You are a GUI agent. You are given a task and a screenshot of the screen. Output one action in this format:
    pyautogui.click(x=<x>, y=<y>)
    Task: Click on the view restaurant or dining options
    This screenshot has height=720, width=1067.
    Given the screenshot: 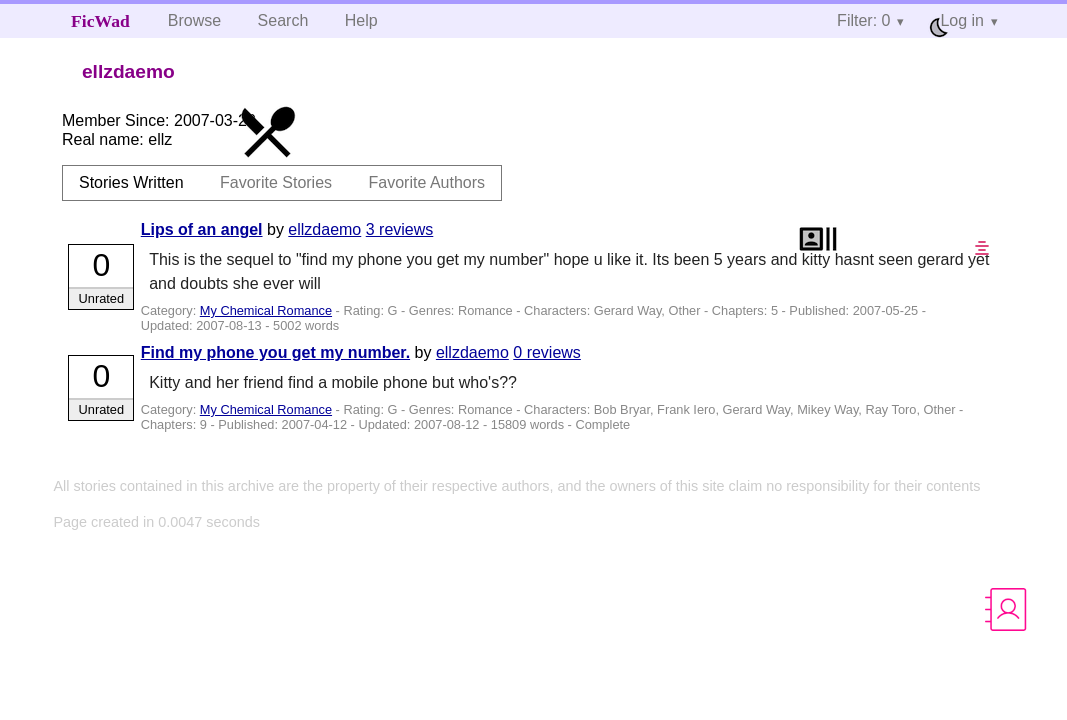 What is the action you would take?
    pyautogui.click(x=267, y=131)
    